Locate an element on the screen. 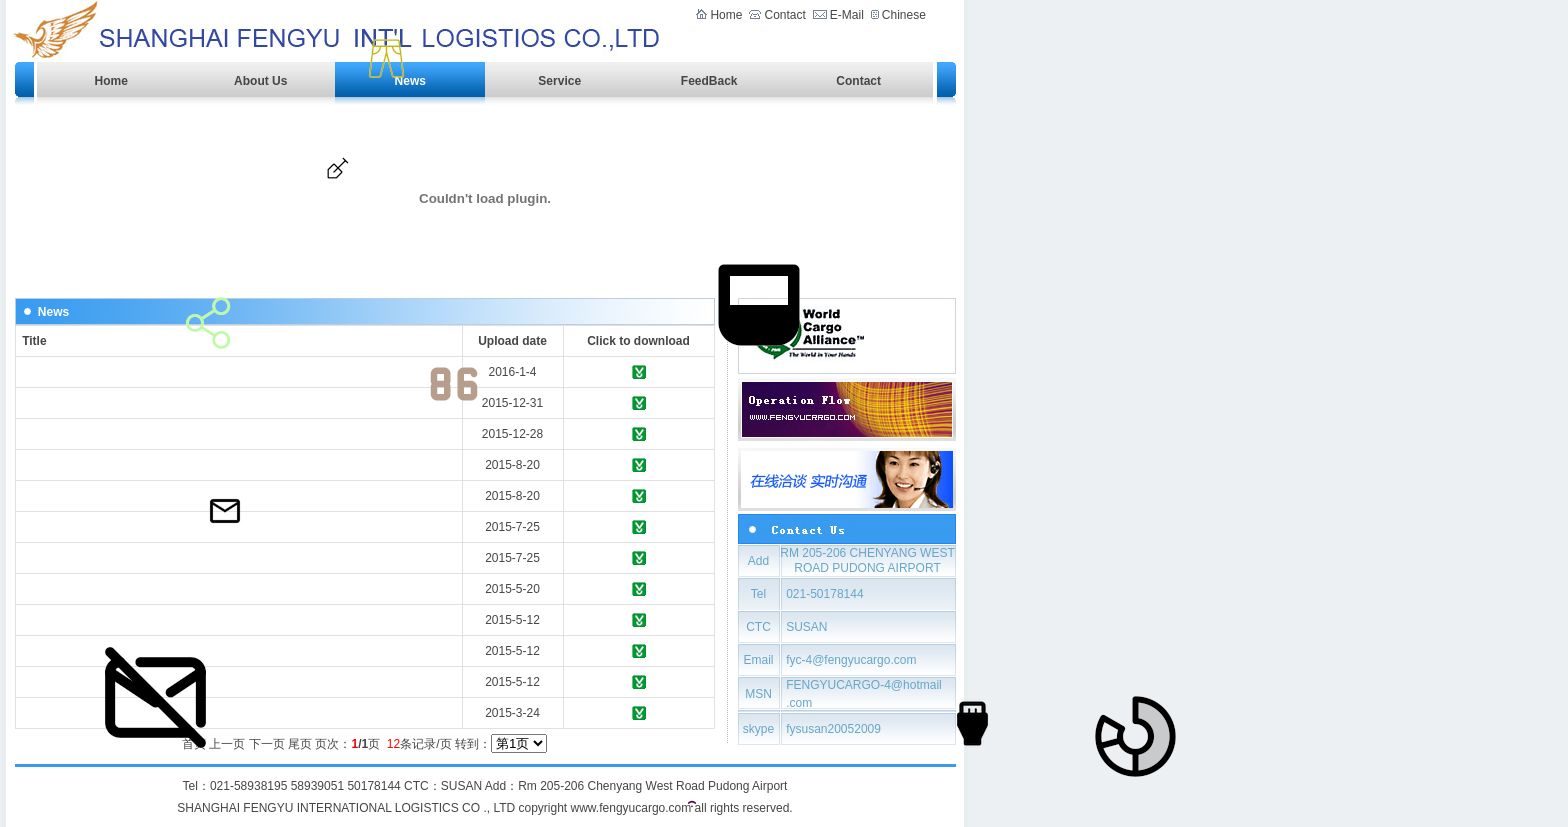 This screenshot has width=1568, height=827. email notifications disabled is located at coordinates (155, 697).